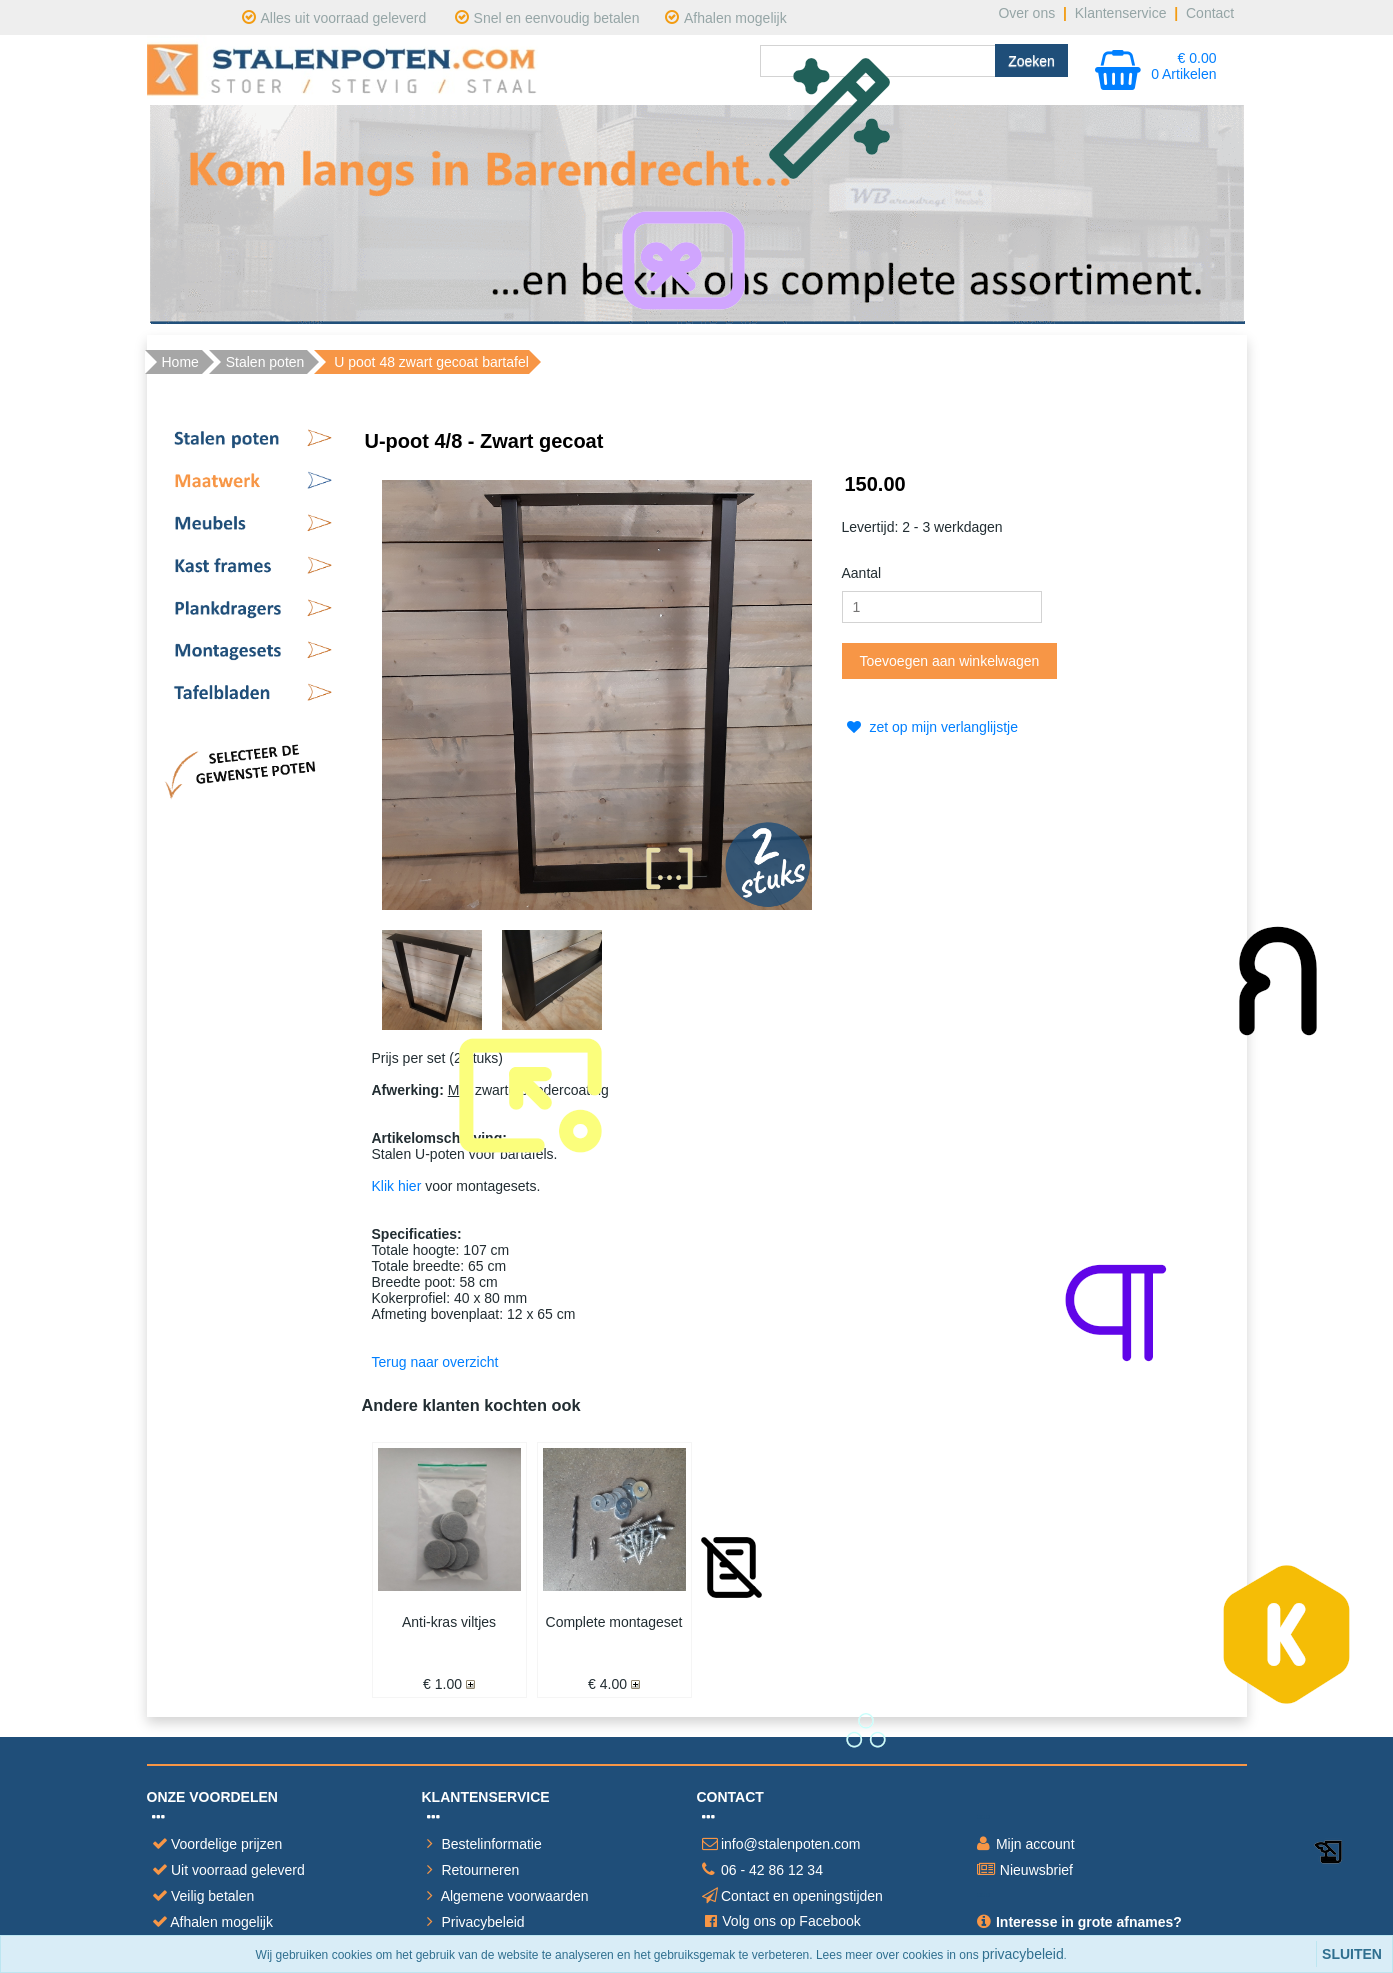 Image resolution: width=1393 pixels, height=1973 pixels. Describe the element at coordinates (829, 118) in the screenshot. I see `apply magic or auto-enhance effects` at that location.